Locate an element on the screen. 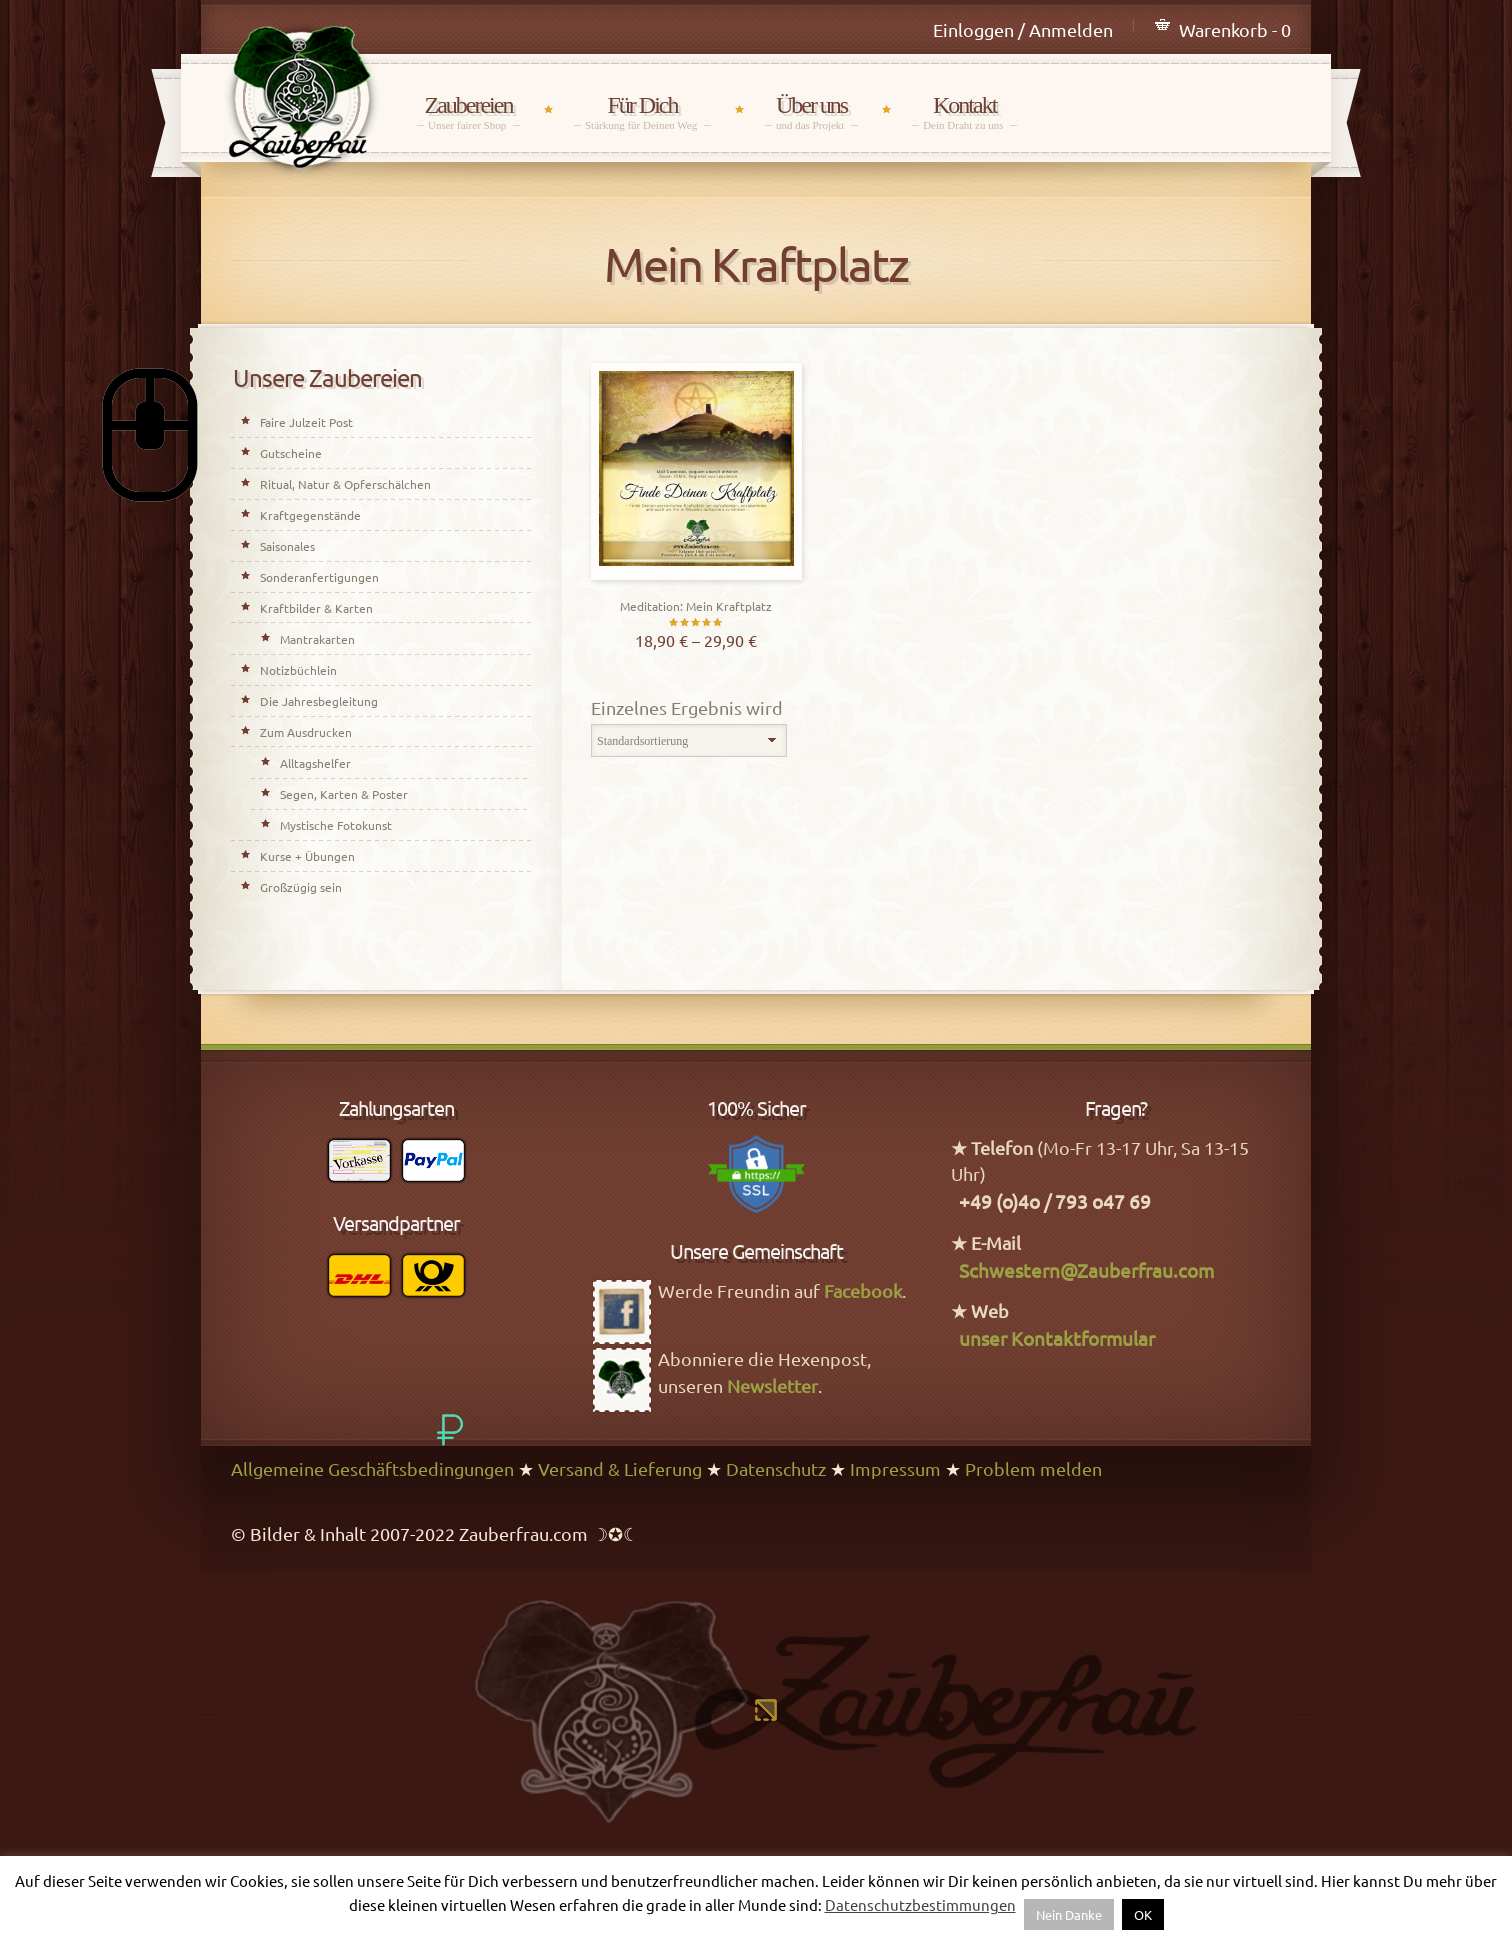 The width and height of the screenshot is (1512, 1940). middle mouse button click action is located at coordinates (150, 435).